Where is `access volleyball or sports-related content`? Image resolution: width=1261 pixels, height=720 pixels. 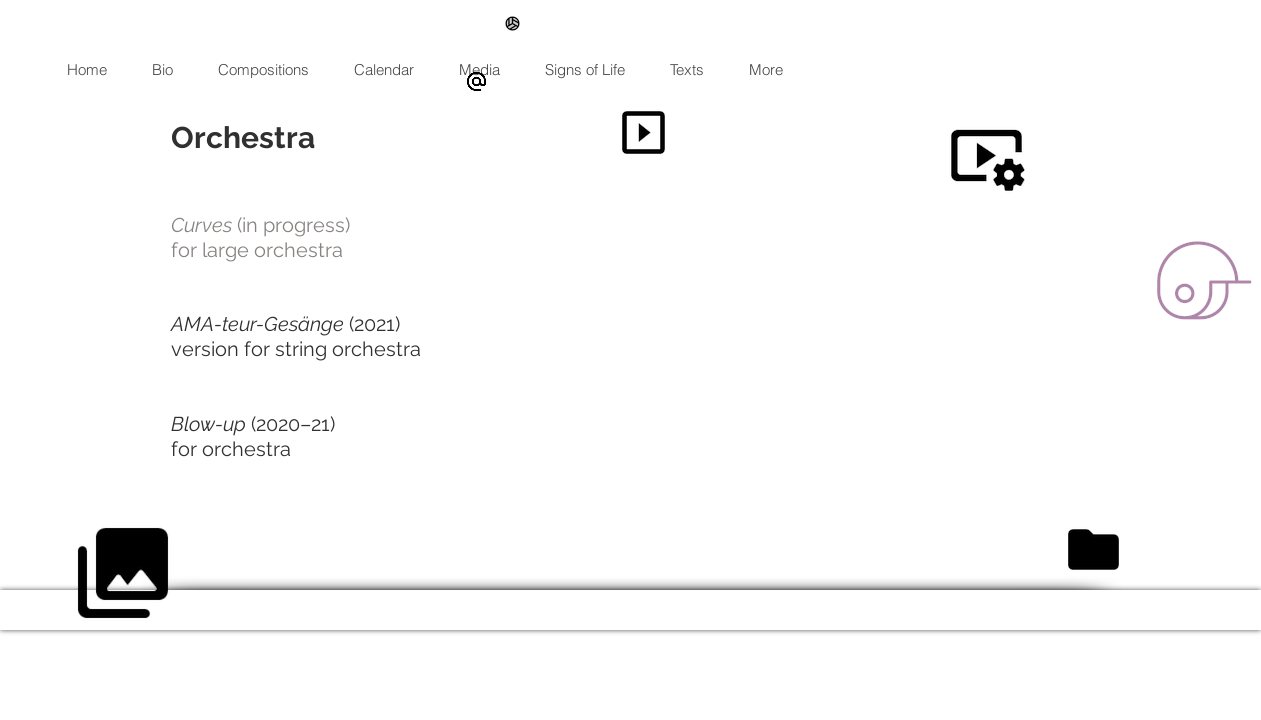
access volleyball or sports-related content is located at coordinates (512, 23).